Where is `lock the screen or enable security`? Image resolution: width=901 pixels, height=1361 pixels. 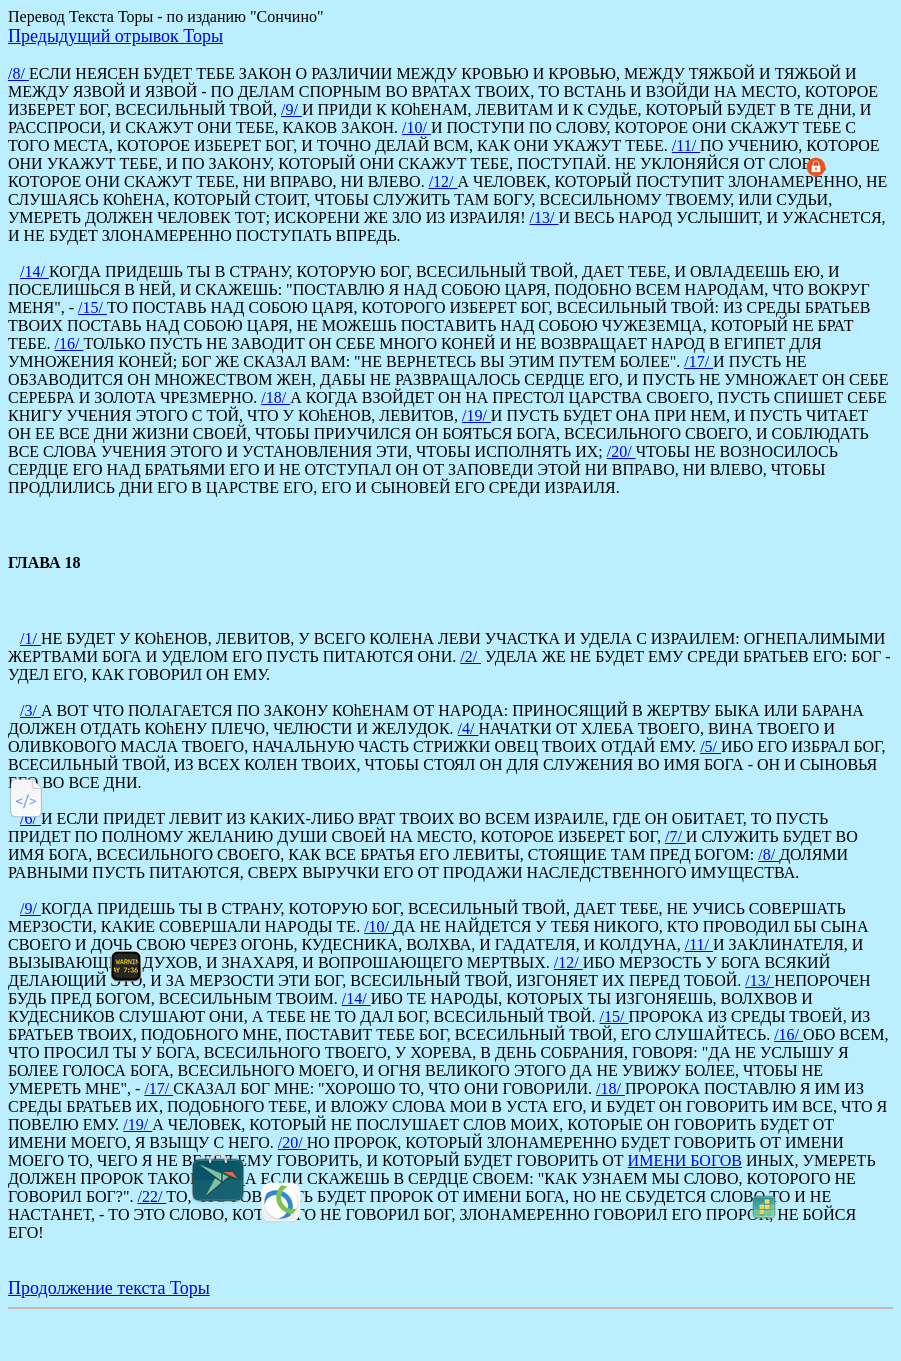
lock the screen or enable security is located at coordinates (816, 167).